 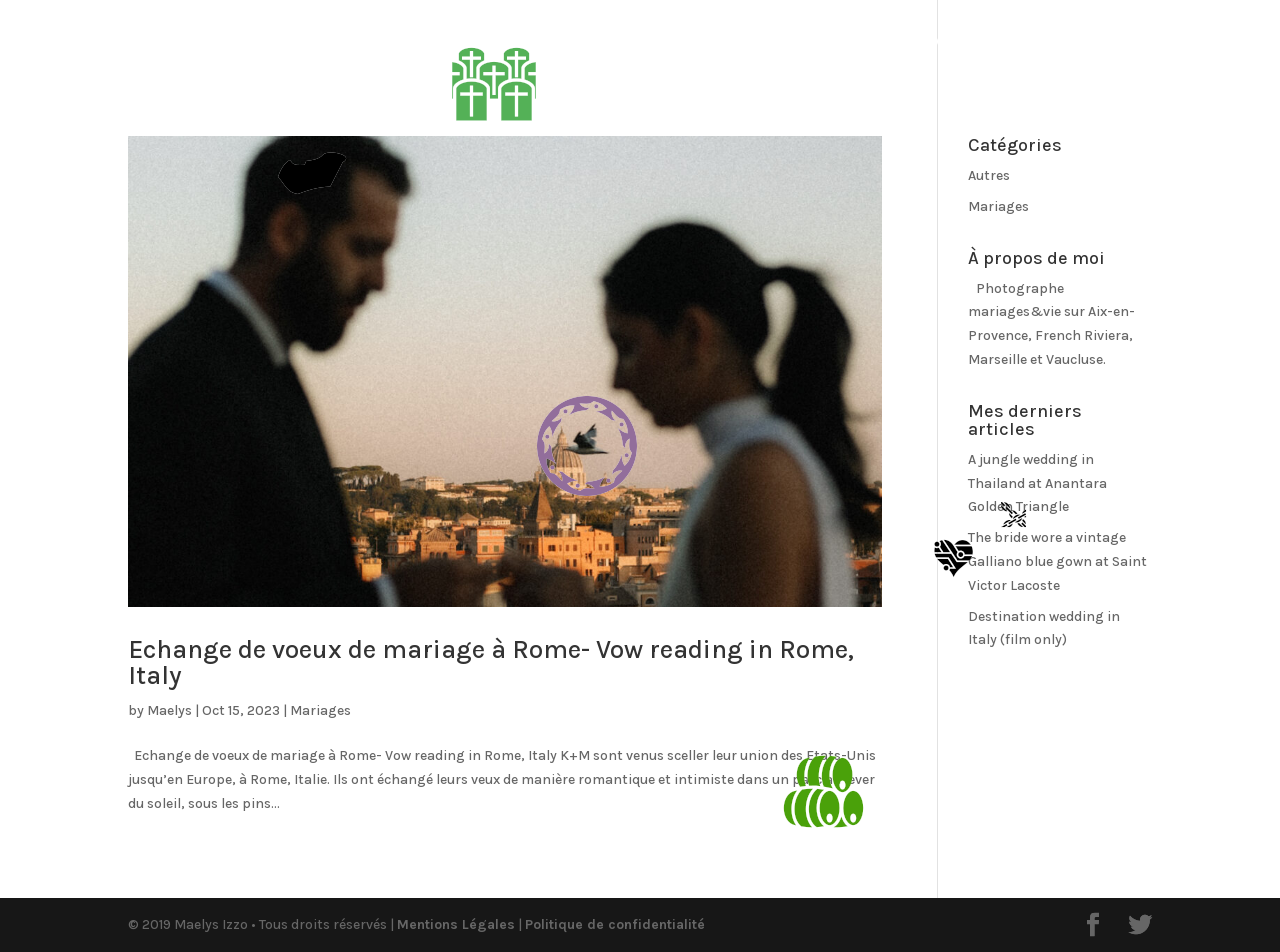 I want to click on indicates AI or technology-assisted features, so click(x=953, y=558).